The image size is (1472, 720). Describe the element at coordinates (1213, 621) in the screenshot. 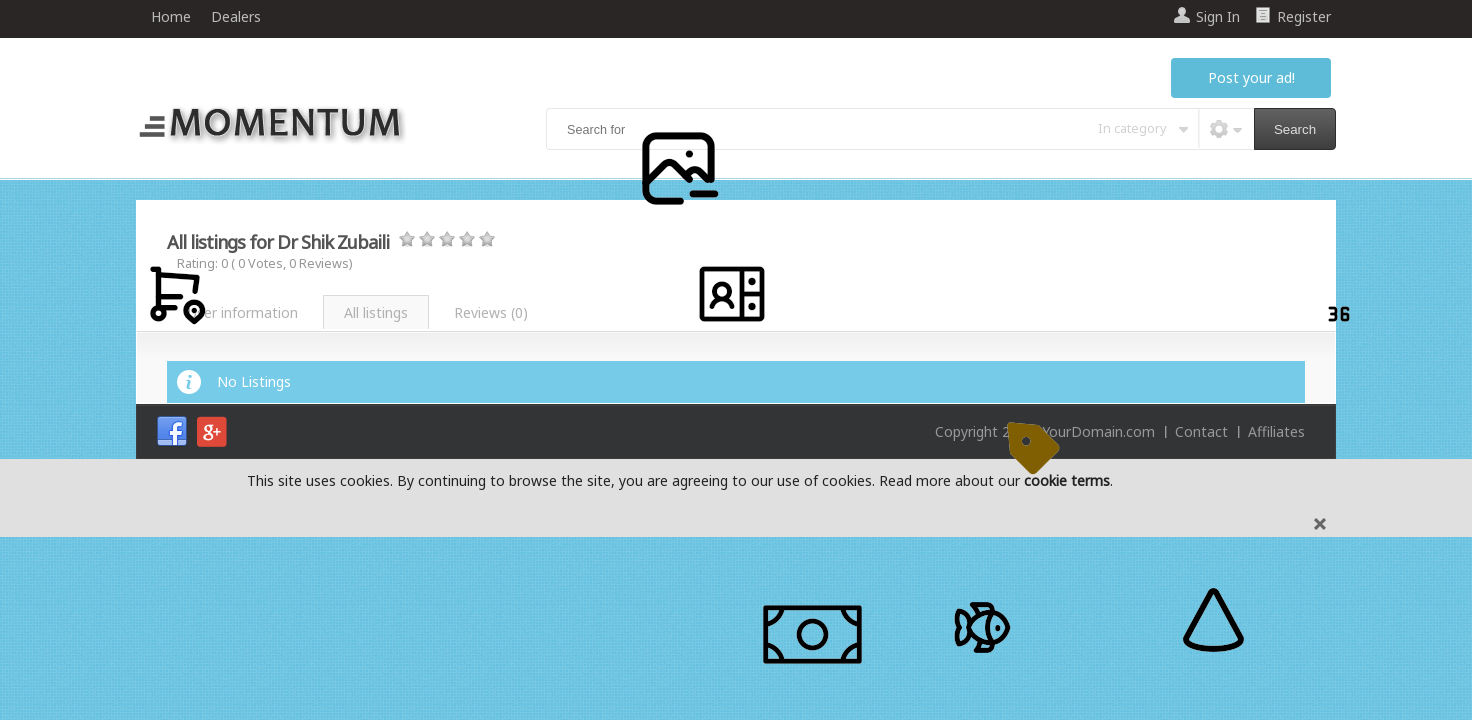

I see `indicates 3D or shape tools` at that location.